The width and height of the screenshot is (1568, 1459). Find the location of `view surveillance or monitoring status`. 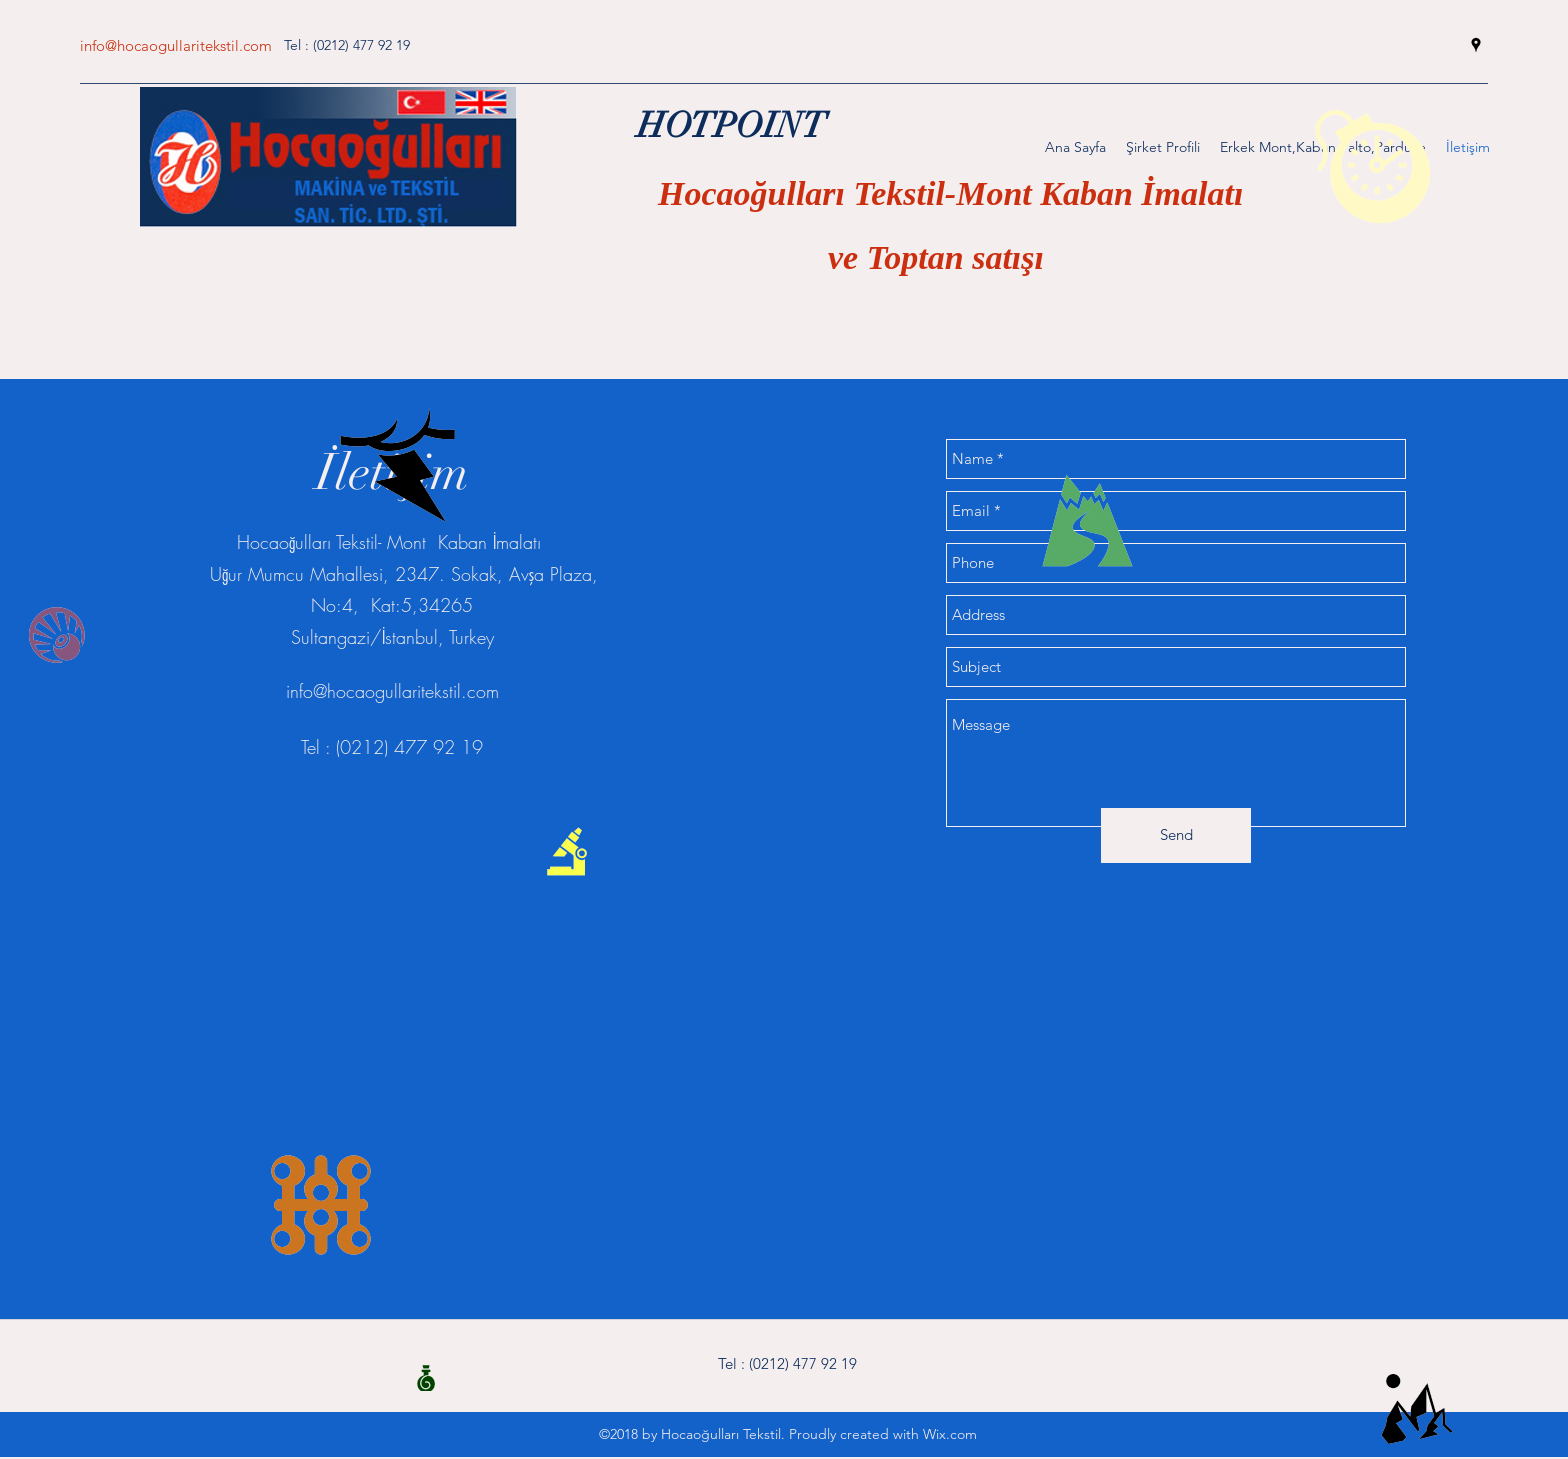

view surveillance or monitoring status is located at coordinates (57, 635).